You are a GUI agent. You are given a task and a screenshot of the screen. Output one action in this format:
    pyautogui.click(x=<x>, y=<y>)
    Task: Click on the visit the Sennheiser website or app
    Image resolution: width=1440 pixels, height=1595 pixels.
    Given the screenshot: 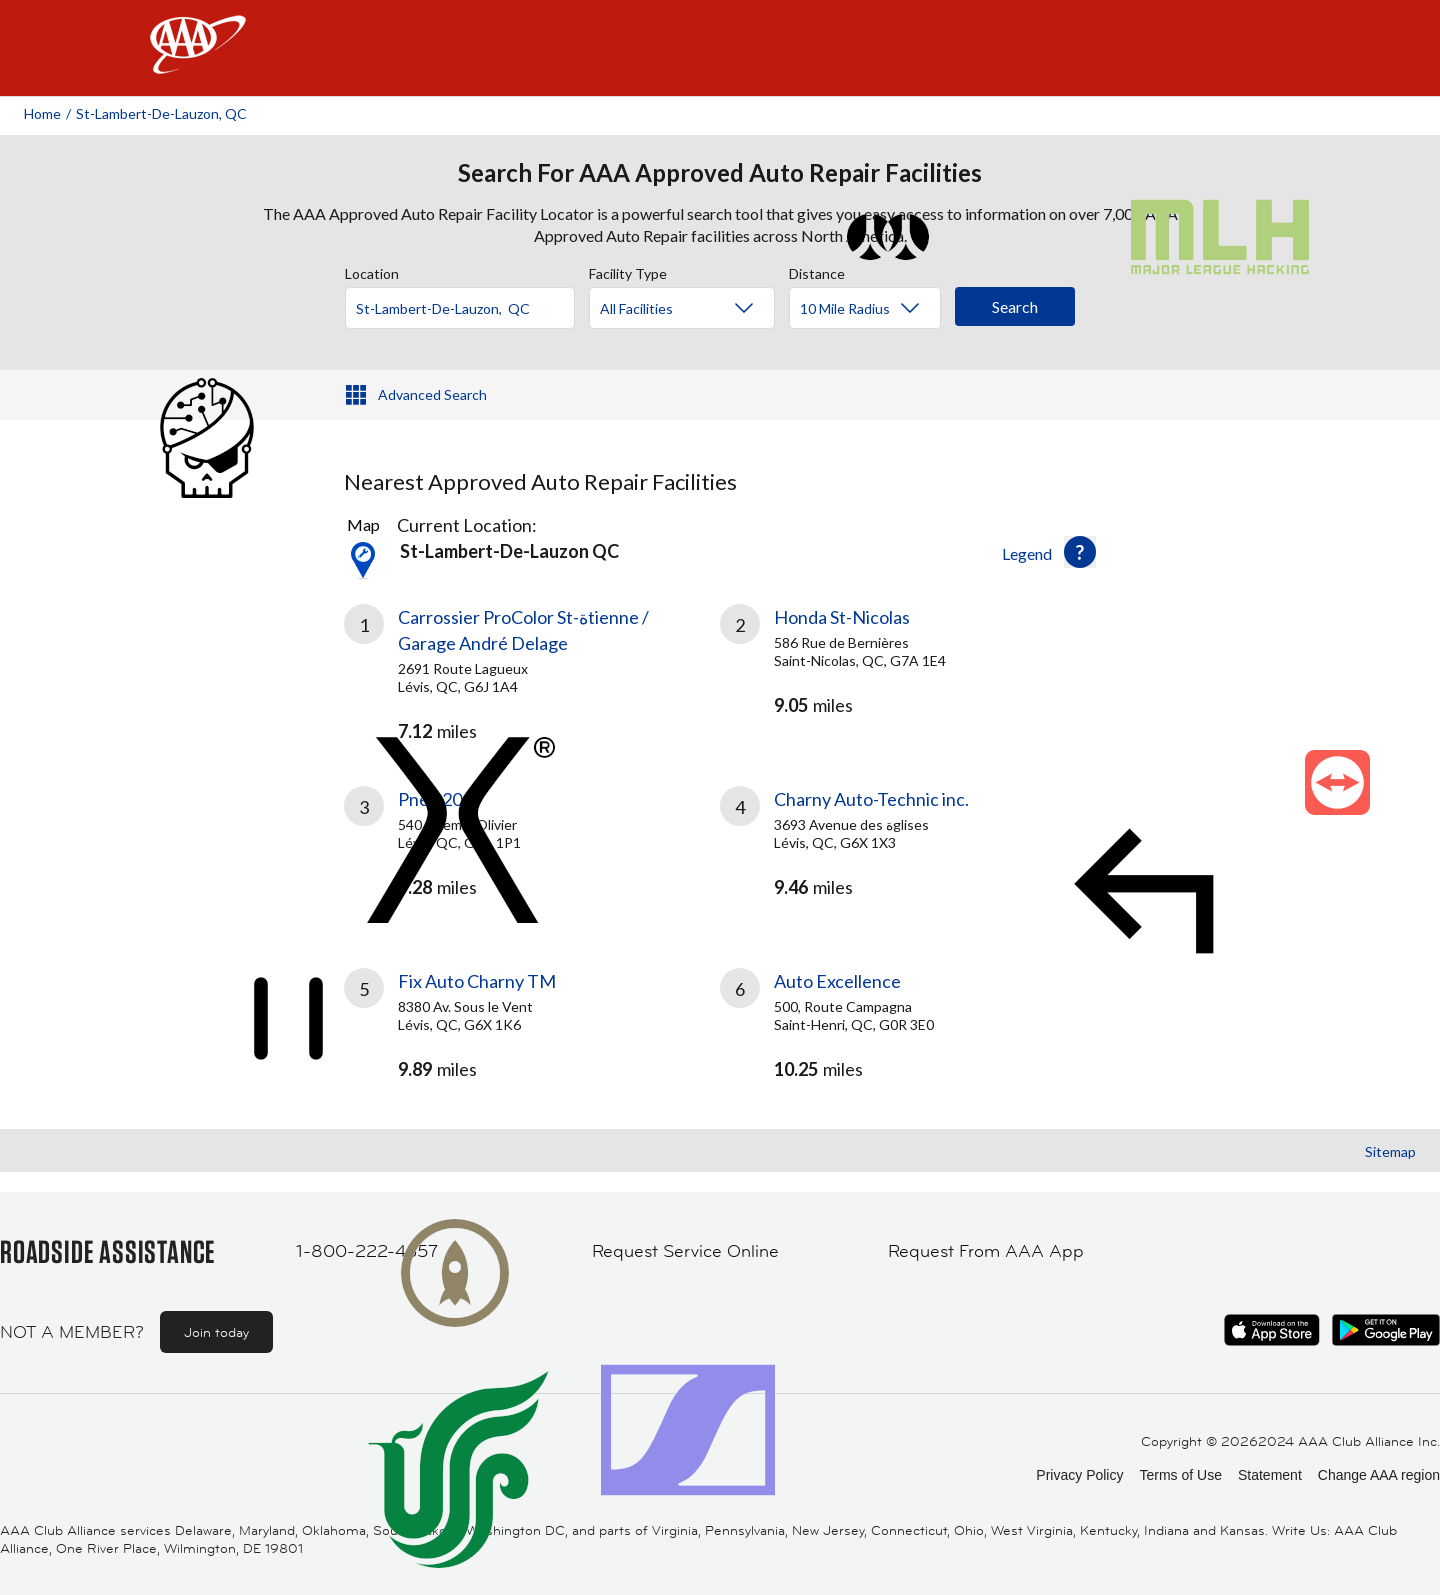 What is the action you would take?
    pyautogui.click(x=688, y=1430)
    